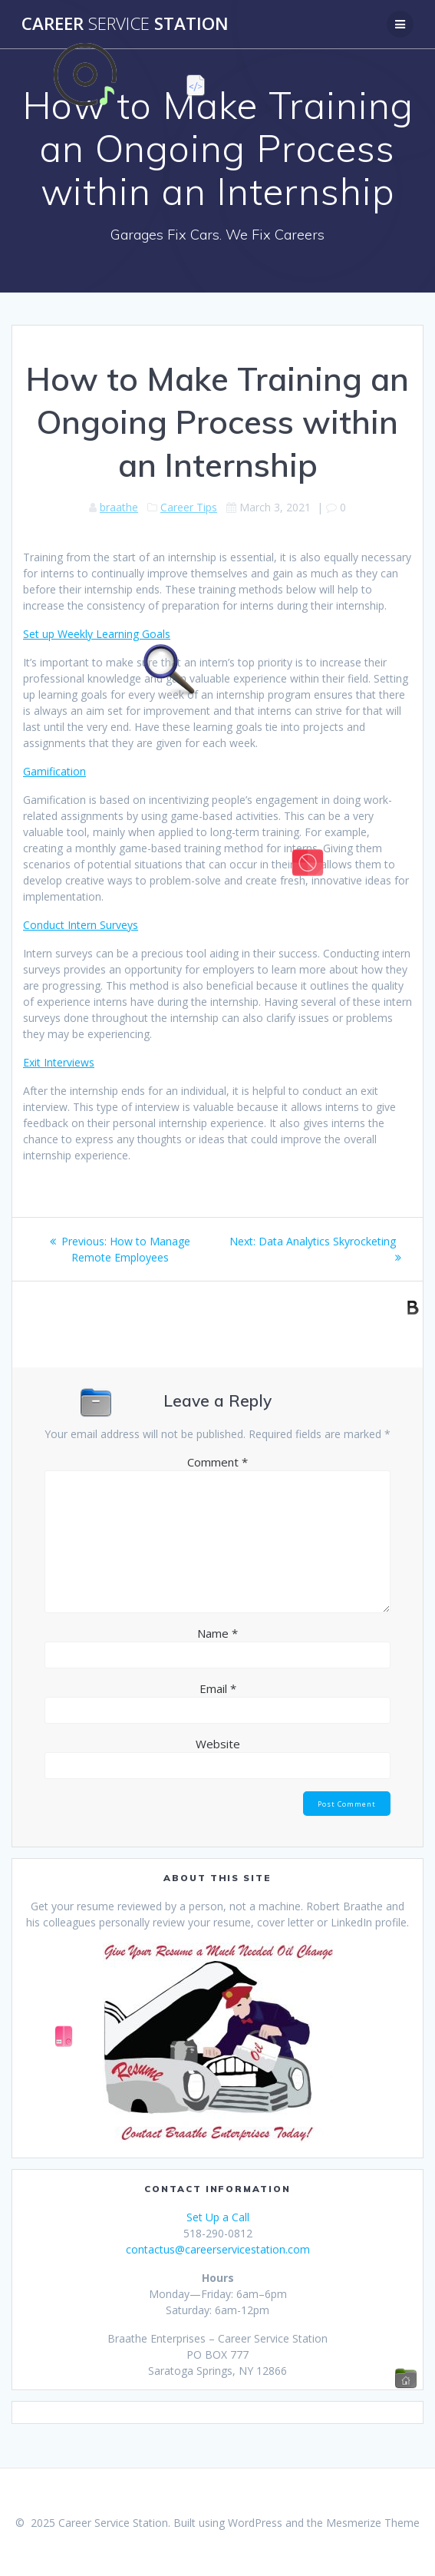 The height and width of the screenshot is (2576, 435). Describe the element at coordinates (196, 85) in the screenshot. I see `an HTML or code file` at that location.